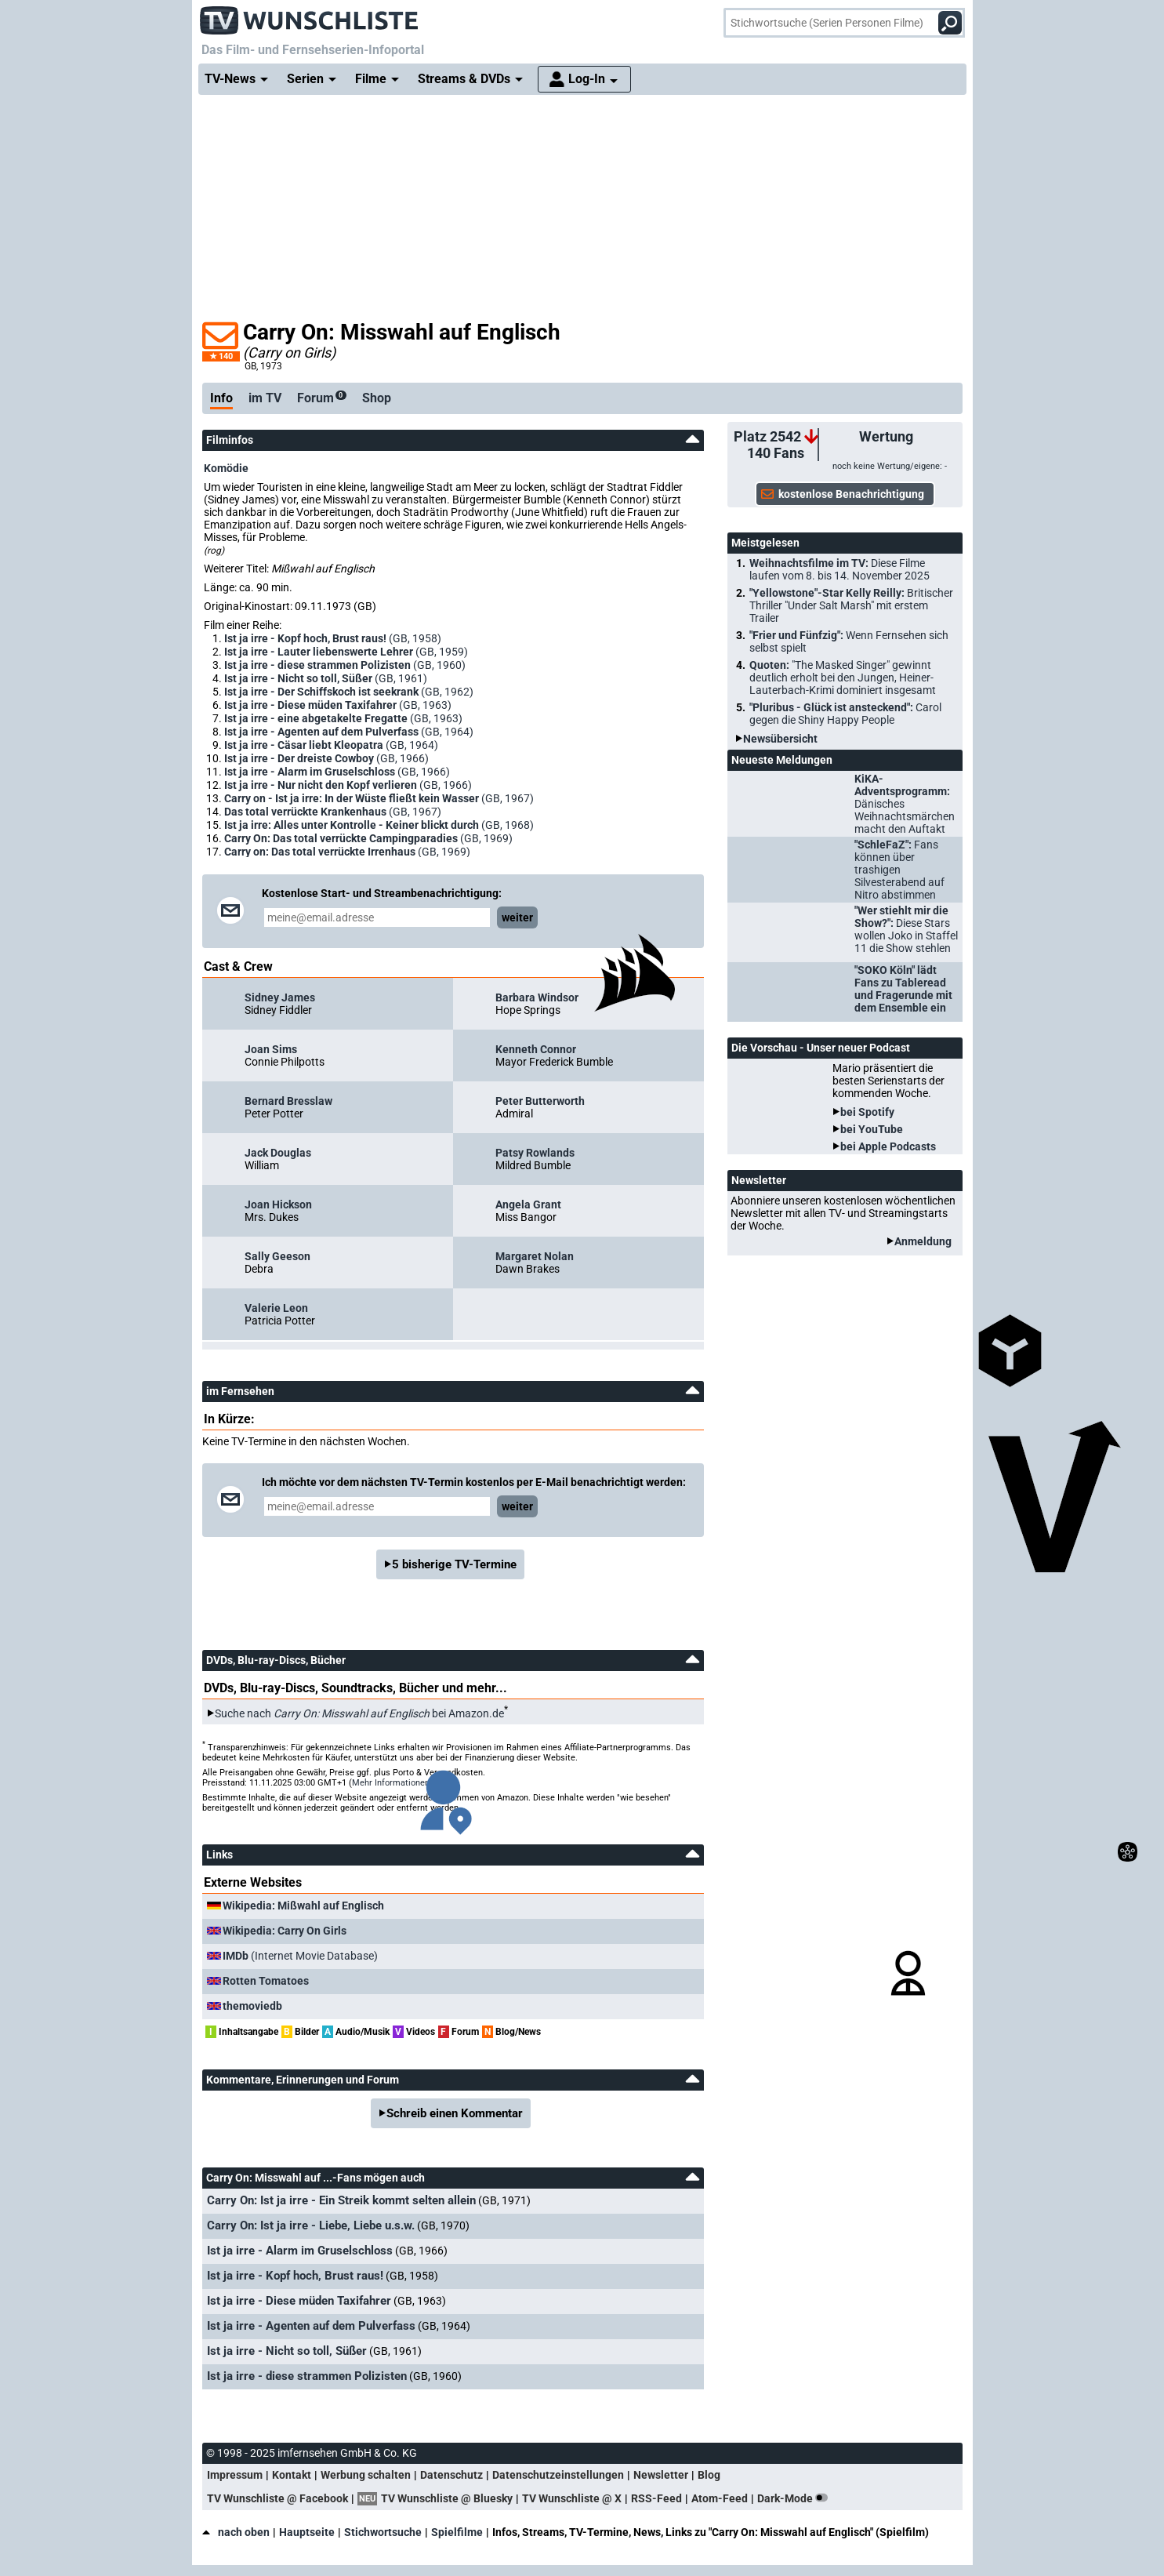 This screenshot has height=2576, width=1164. What do you see at coordinates (1010, 1350) in the screenshot?
I see `Unity game engine logo` at bounding box center [1010, 1350].